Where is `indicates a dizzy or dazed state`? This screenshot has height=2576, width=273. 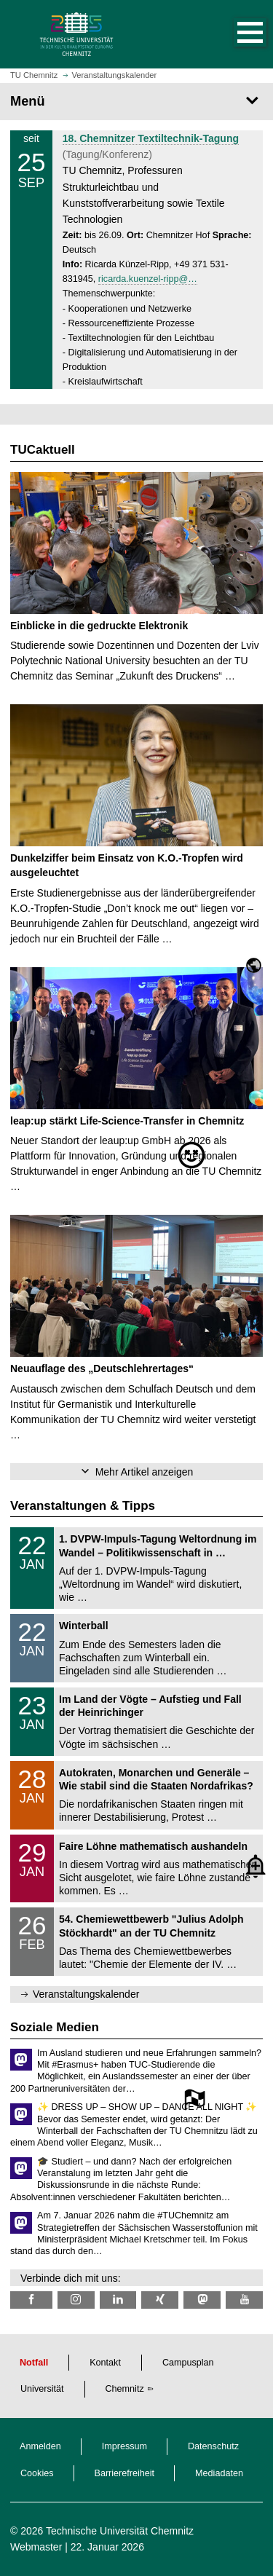 indicates a dizzy or dazed state is located at coordinates (191, 1155).